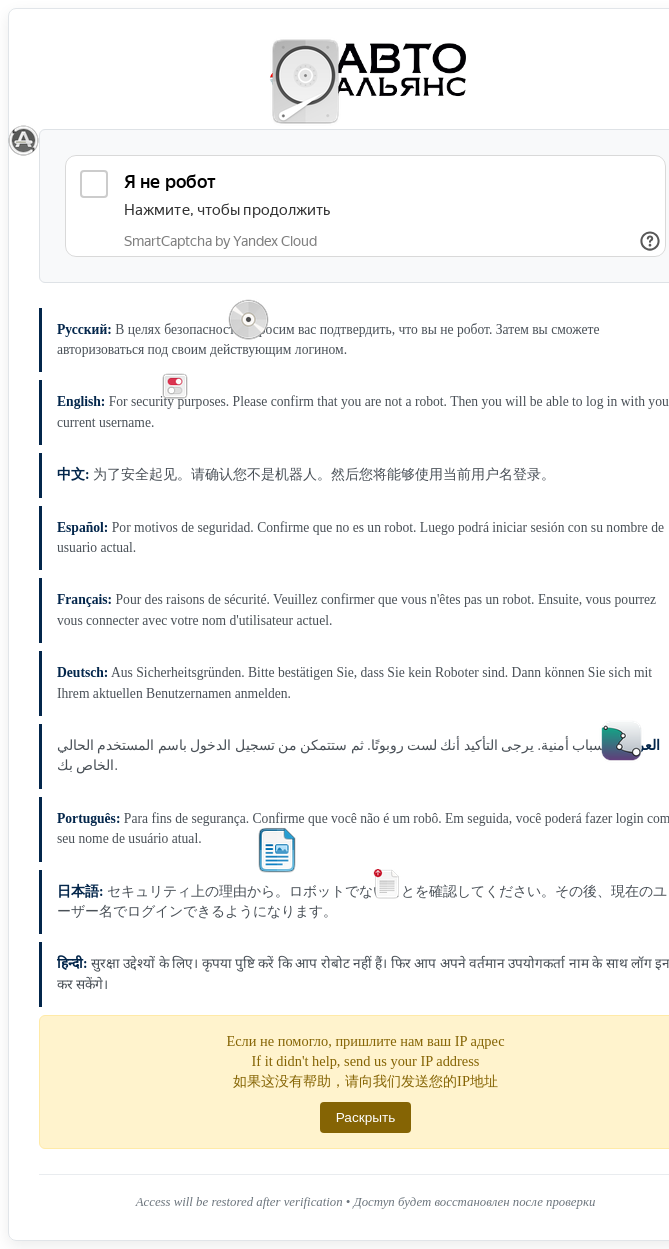 Image resolution: width=669 pixels, height=1249 pixels. I want to click on indicates a blank CD-R disc ready for burning, so click(248, 319).